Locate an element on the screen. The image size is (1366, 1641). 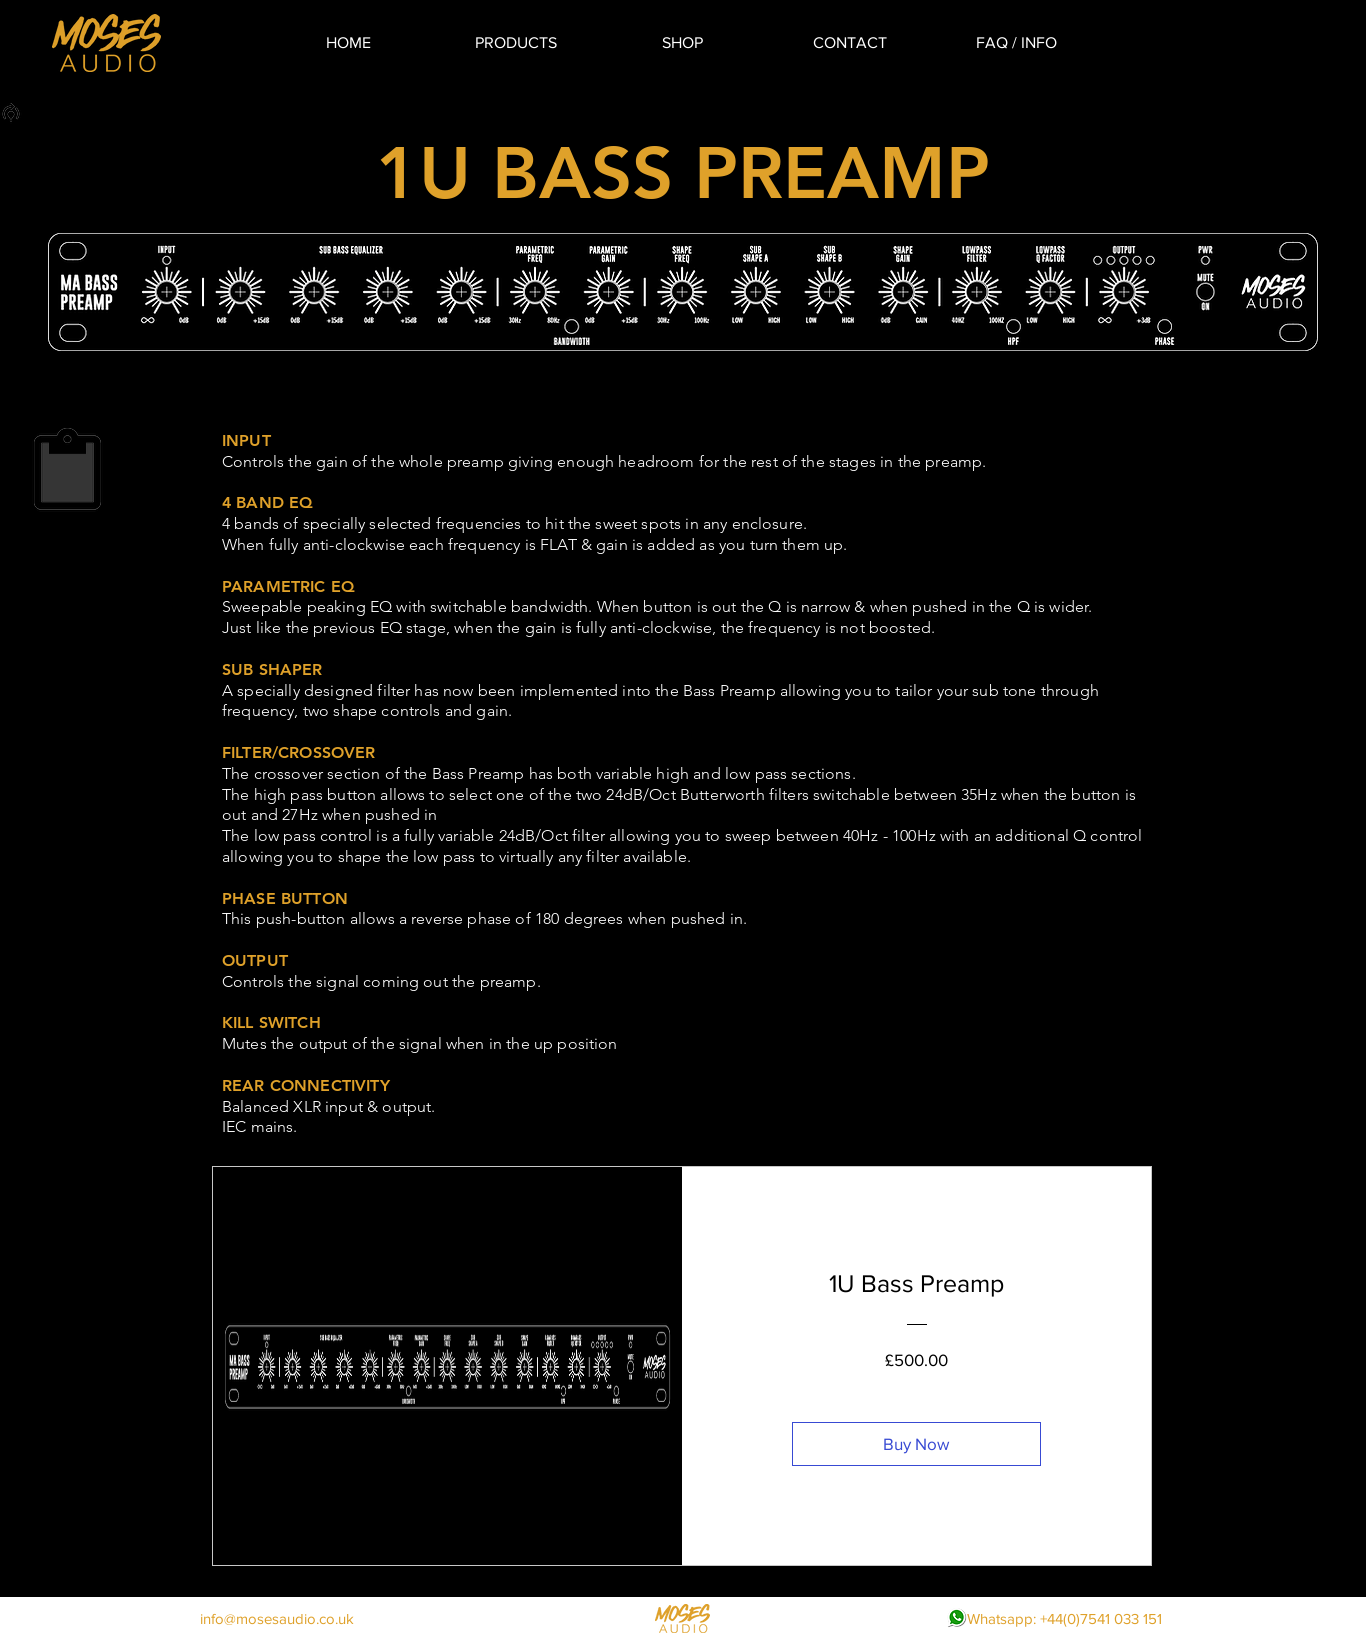
paste content from clipboard is located at coordinates (67, 472).